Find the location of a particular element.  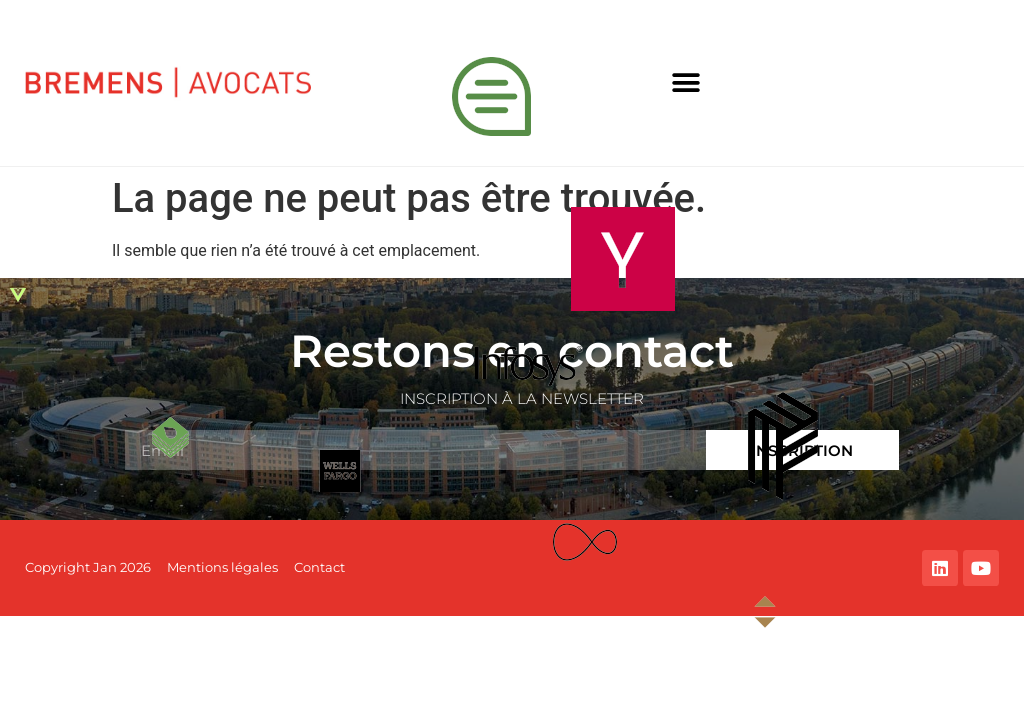

open quip collaborative documents app is located at coordinates (491, 96).